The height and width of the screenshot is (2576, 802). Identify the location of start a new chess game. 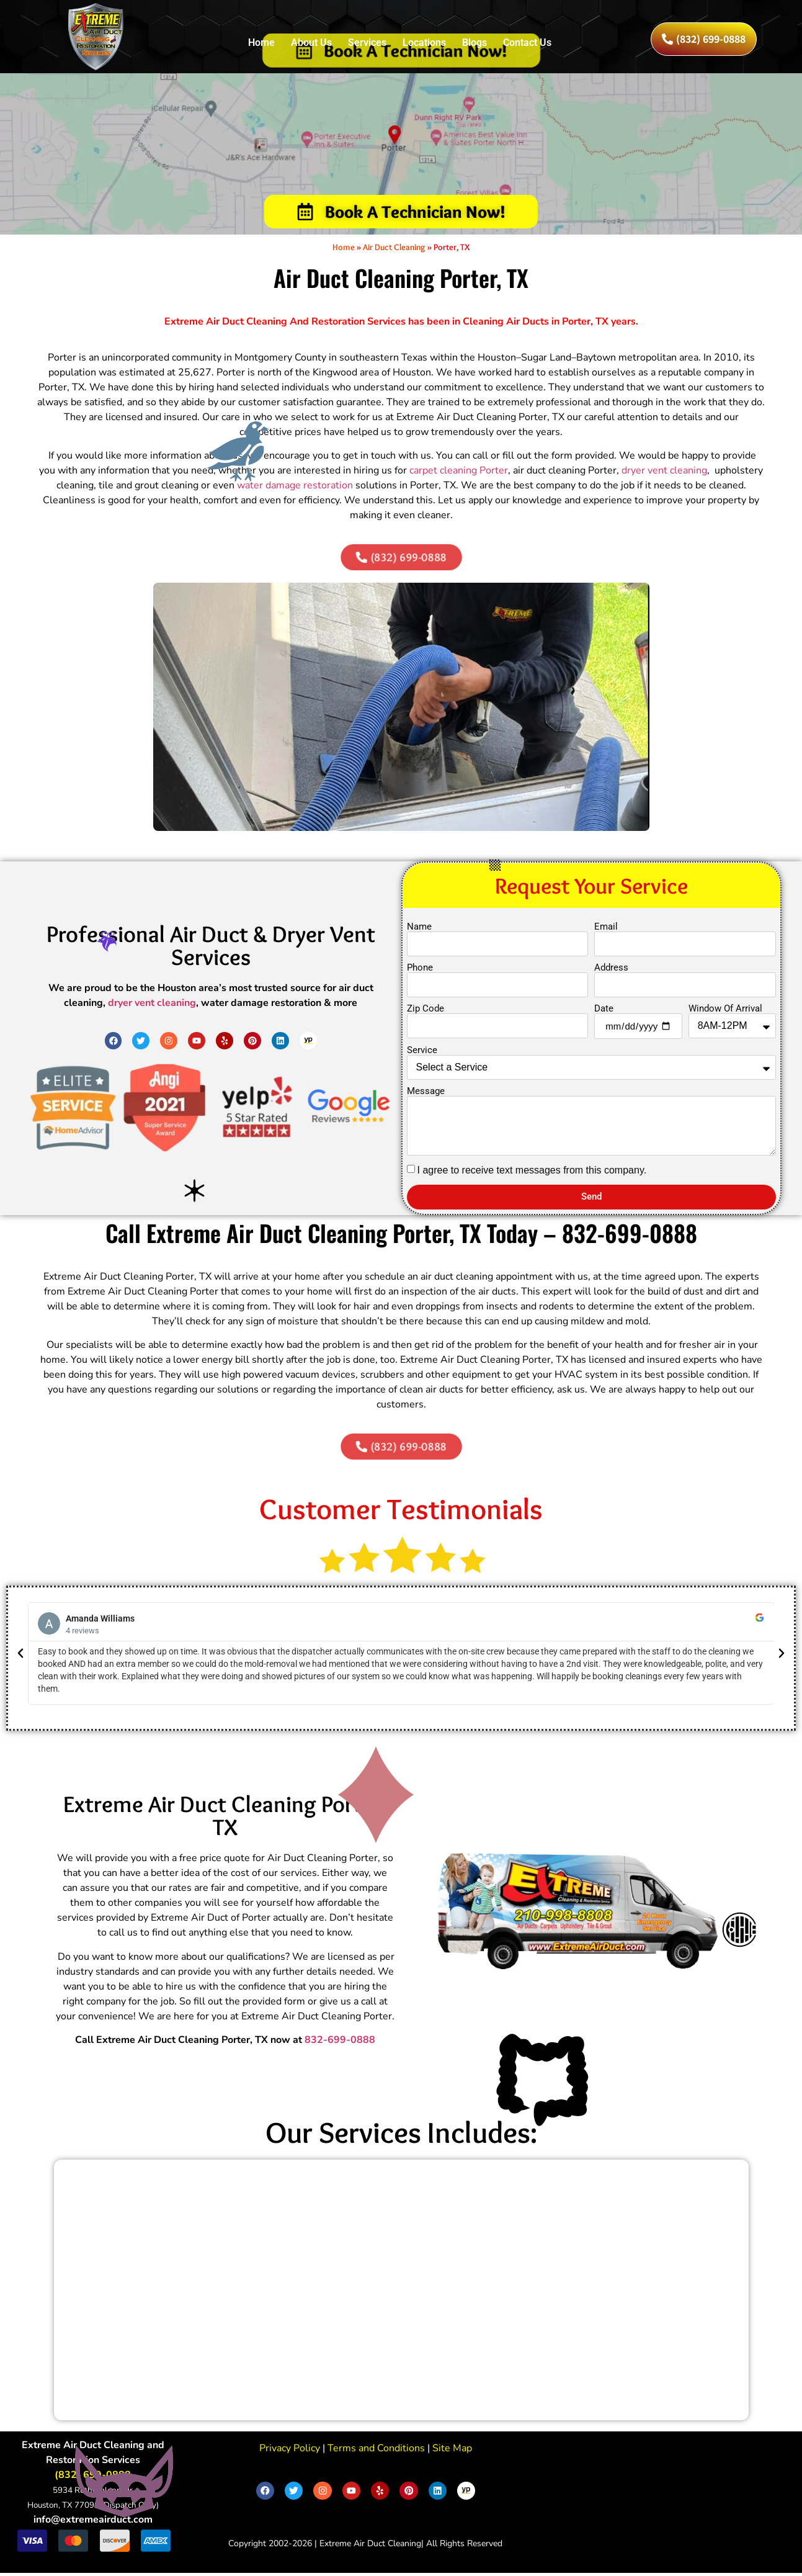
(495, 865).